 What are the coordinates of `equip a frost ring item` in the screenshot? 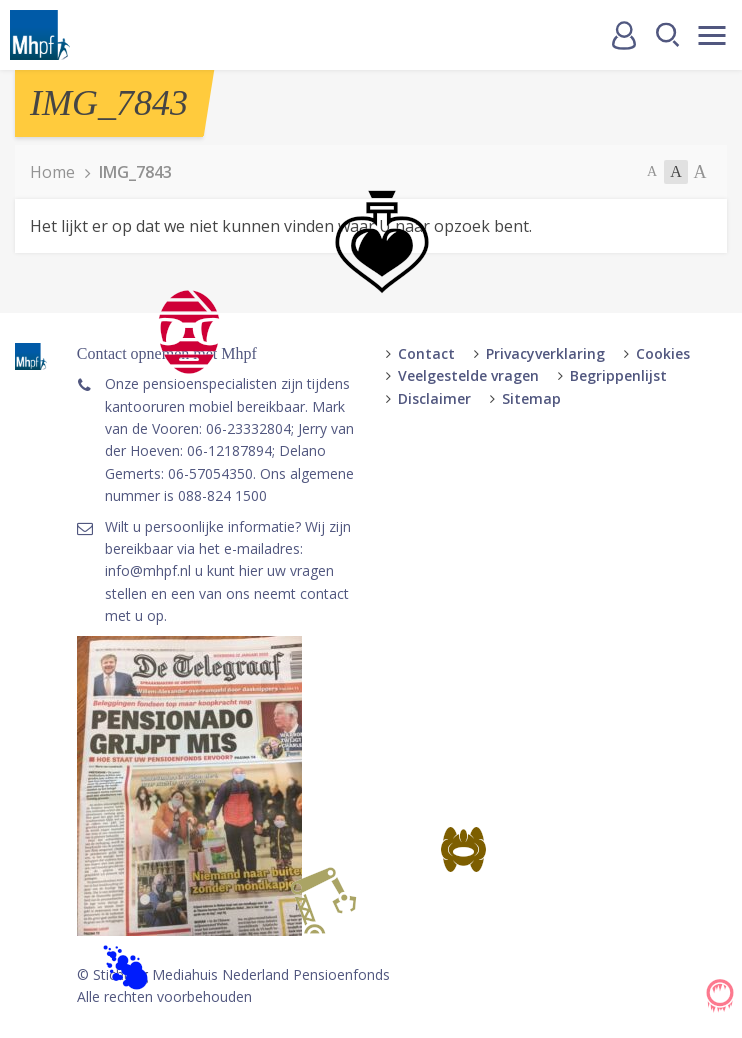 It's located at (720, 996).